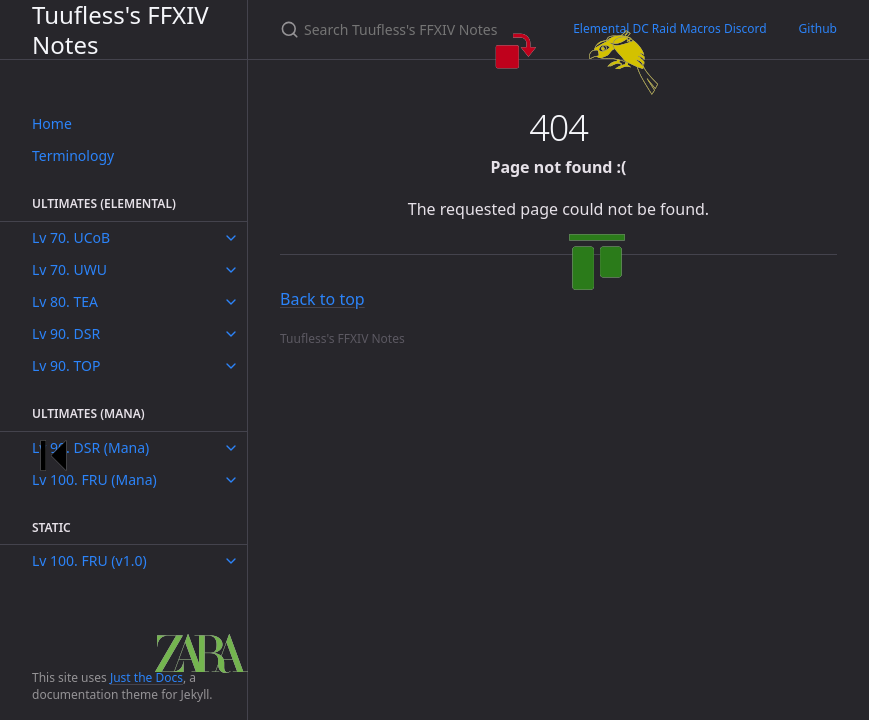  Describe the element at coordinates (515, 51) in the screenshot. I see `rotate element clockwise` at that location.